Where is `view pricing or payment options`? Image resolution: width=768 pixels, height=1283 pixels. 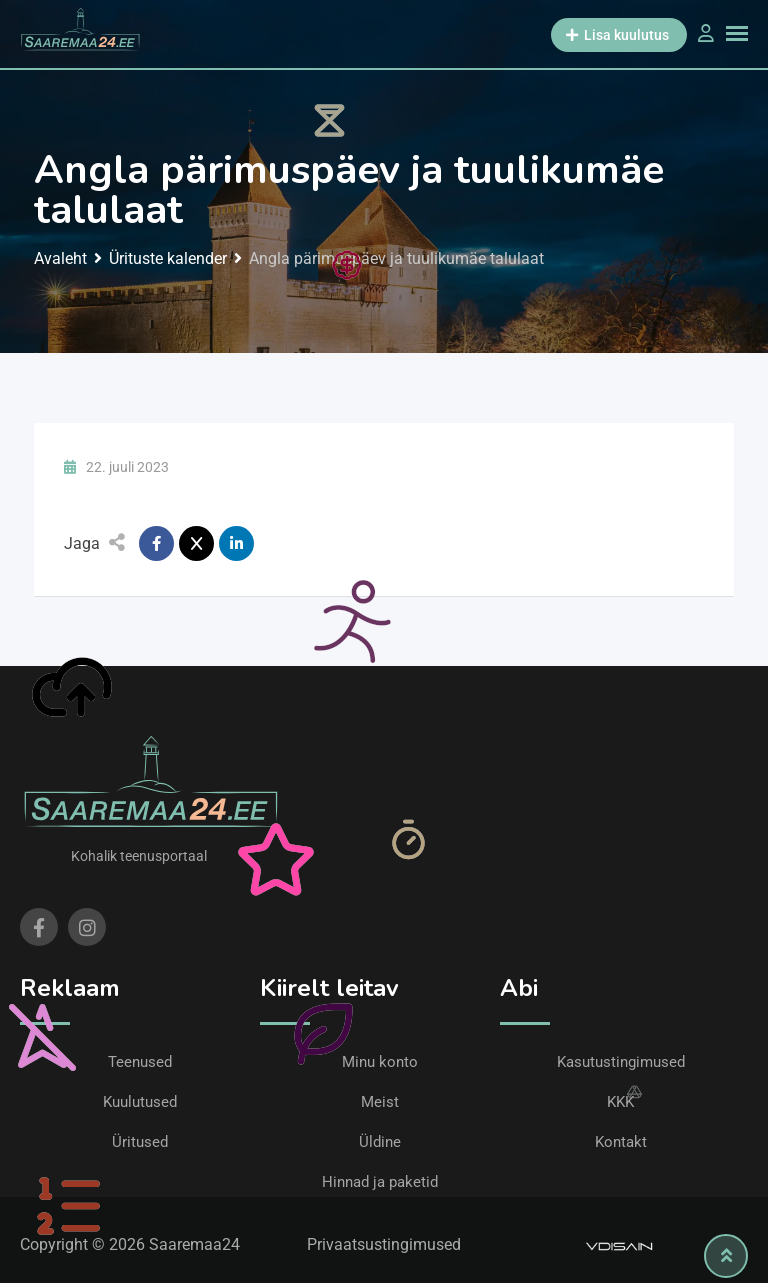 view pricing or payment options is located at coordinates (347, 265).